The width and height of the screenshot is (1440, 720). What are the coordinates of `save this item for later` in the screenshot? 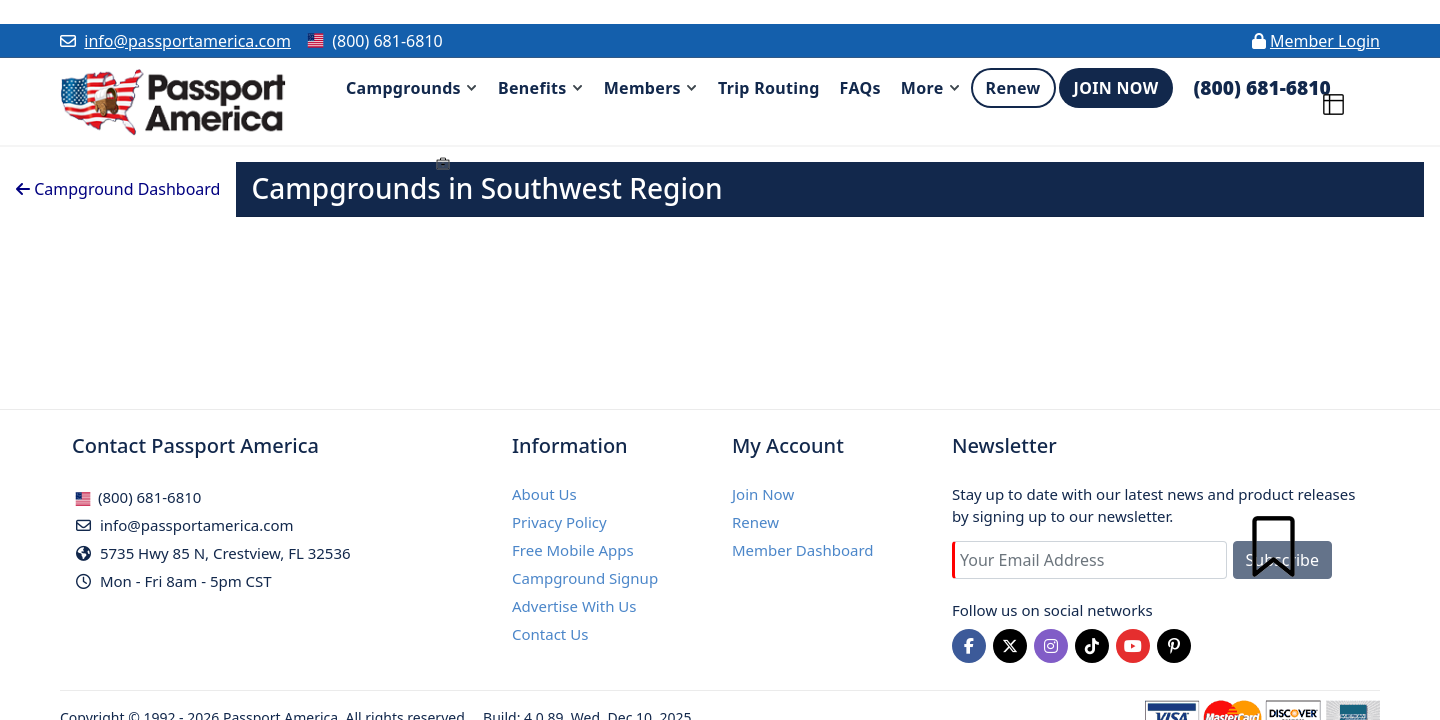 It's located at (1273, 546).